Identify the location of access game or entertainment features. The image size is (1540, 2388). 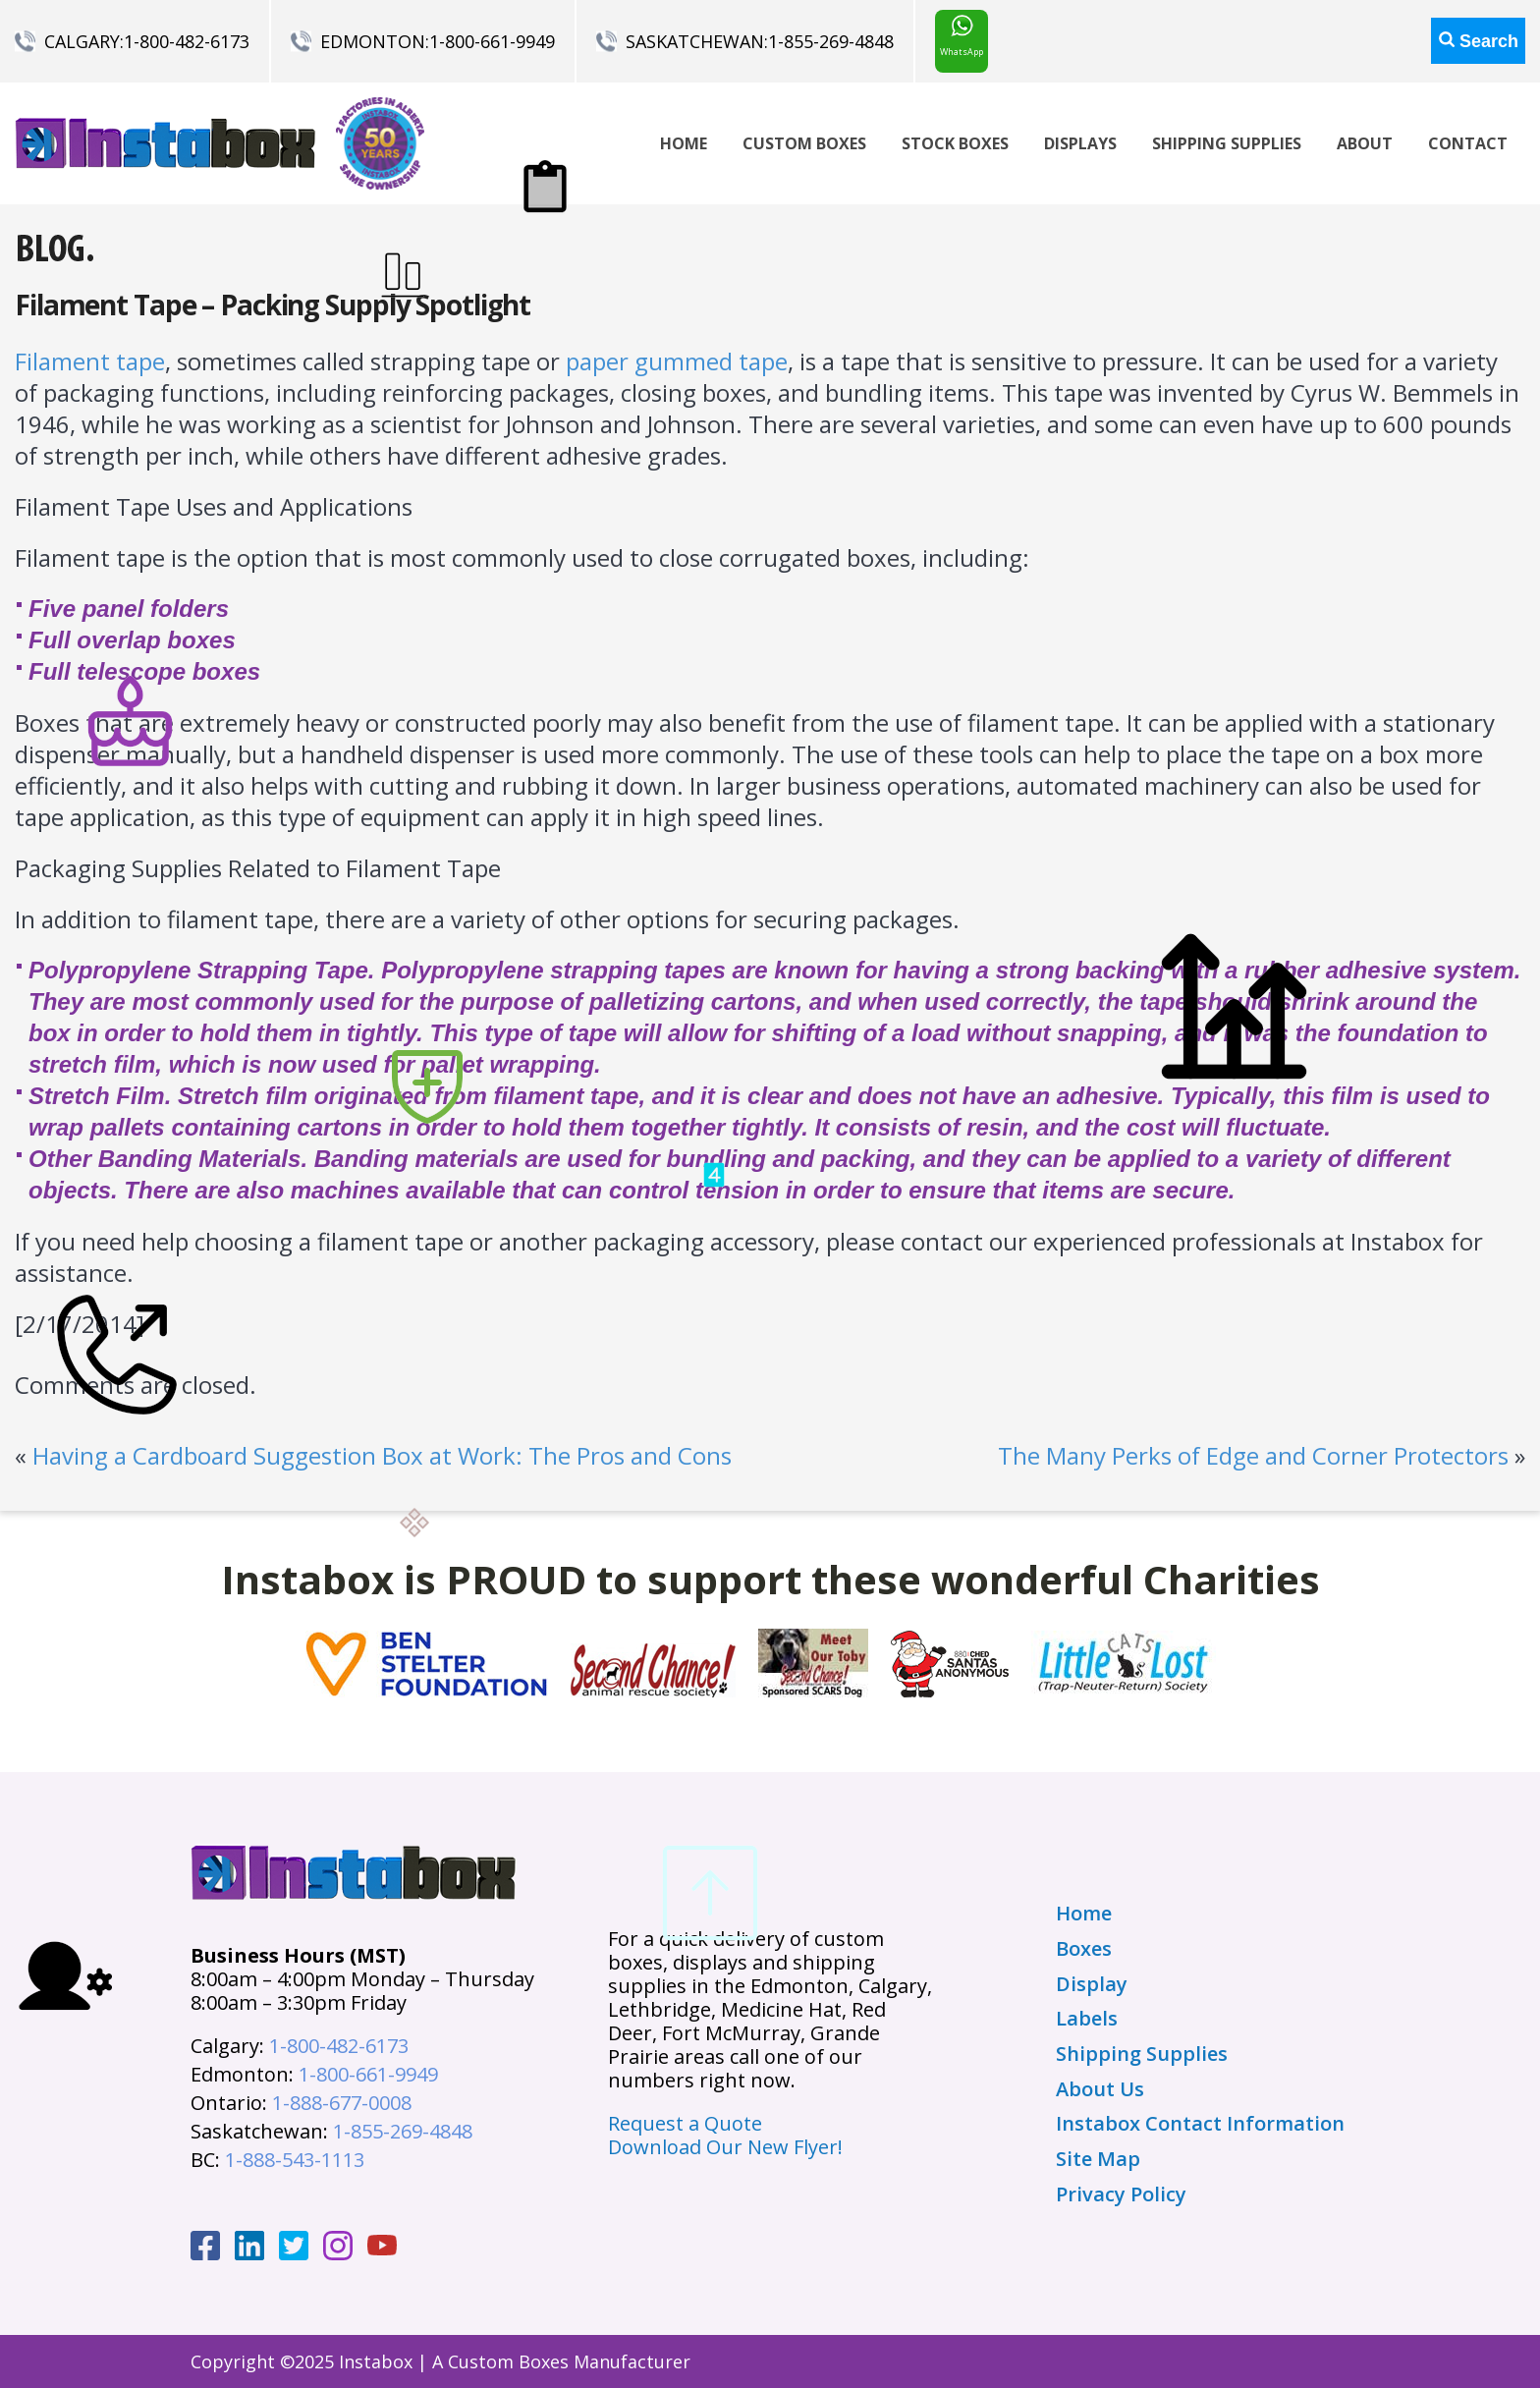
(414, 1523).